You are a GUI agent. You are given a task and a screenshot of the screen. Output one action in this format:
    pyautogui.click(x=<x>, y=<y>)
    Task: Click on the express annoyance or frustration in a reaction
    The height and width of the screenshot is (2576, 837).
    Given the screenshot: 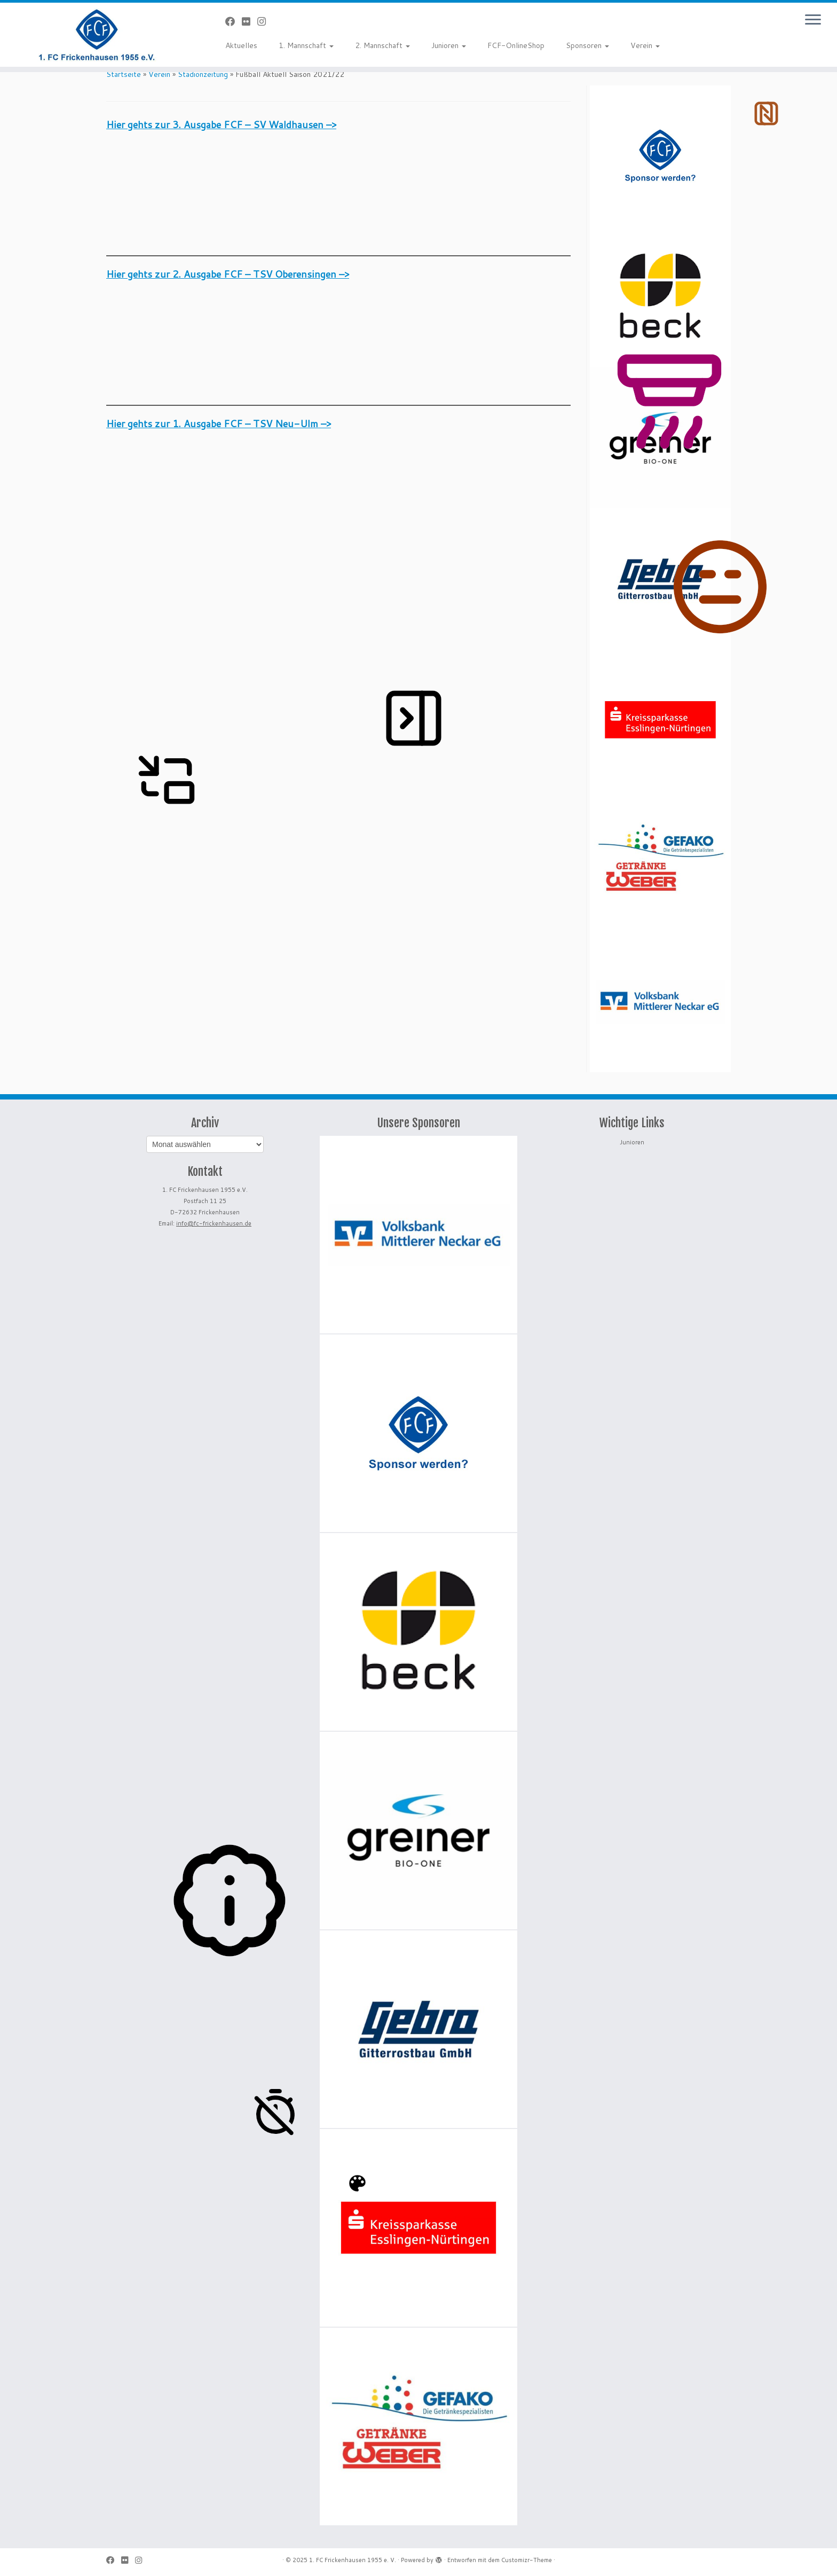 What is the action you would take?
    pyautogui.click(x=720, y=587)
    